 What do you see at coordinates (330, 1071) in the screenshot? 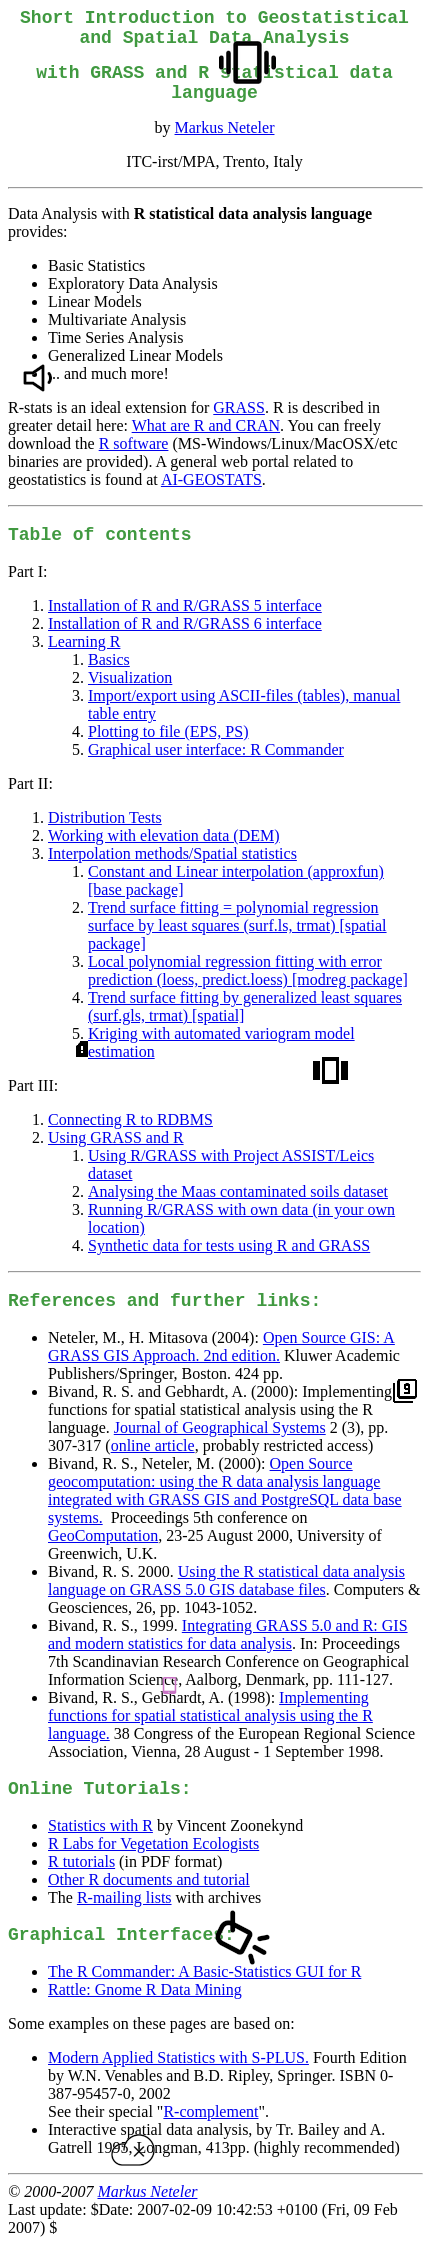
I see `view content in carousel mode` at bounding box center [330, 1071].